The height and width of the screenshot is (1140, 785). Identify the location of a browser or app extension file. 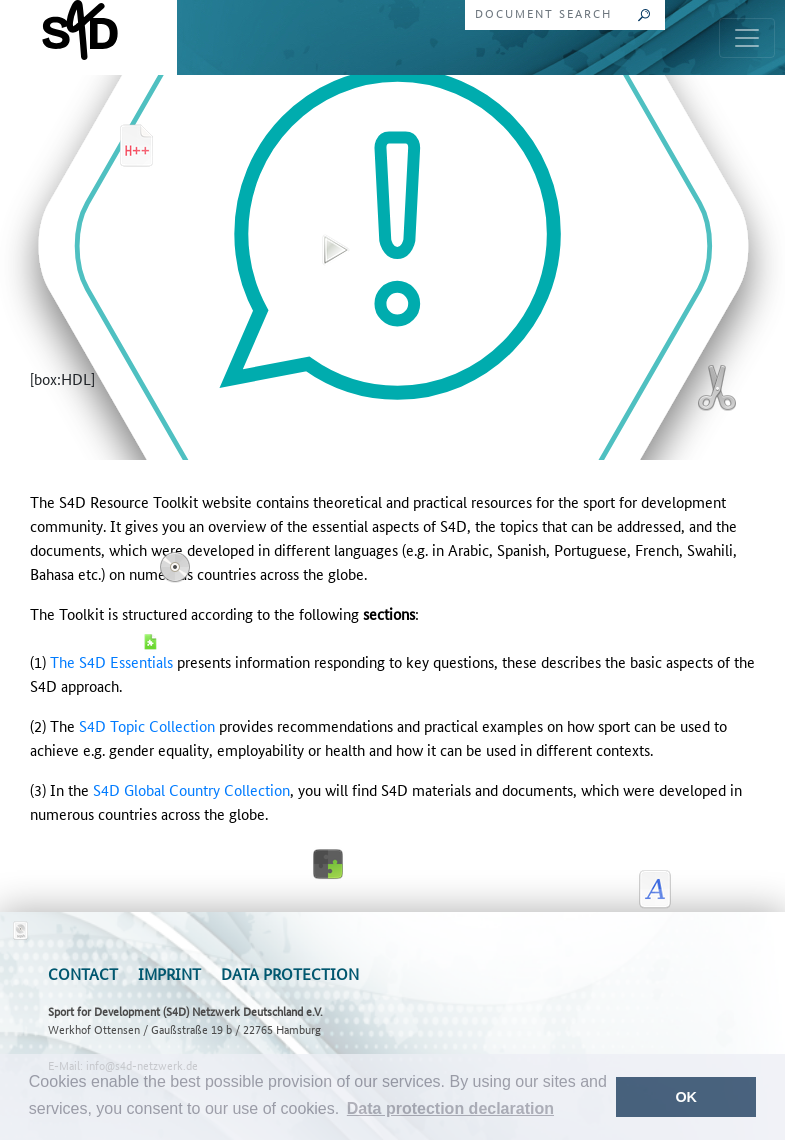
(166, 642).